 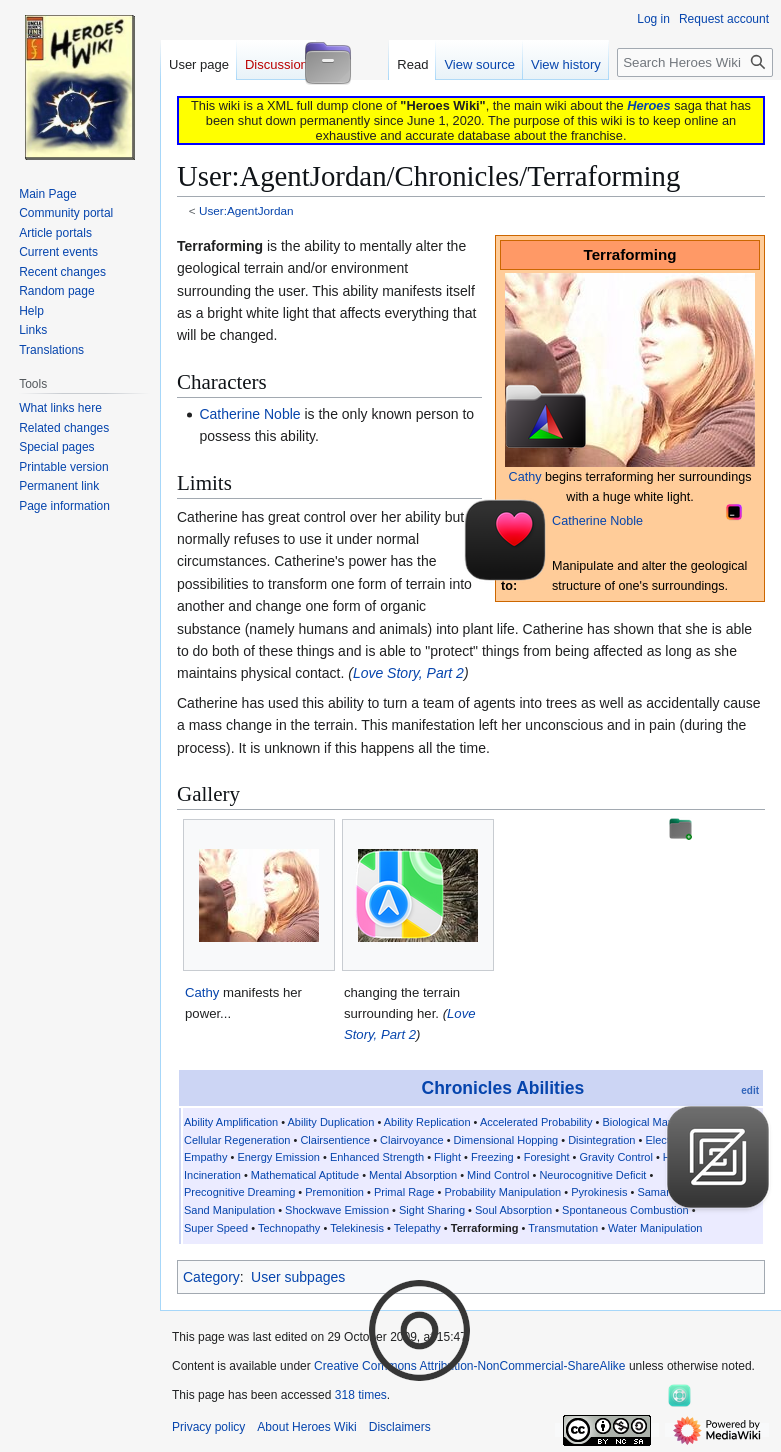 What do you see at coordinates (545, 418) in the screenshot?
I see `folder containing cmake build configuration files` at bounding box center [545, 418].